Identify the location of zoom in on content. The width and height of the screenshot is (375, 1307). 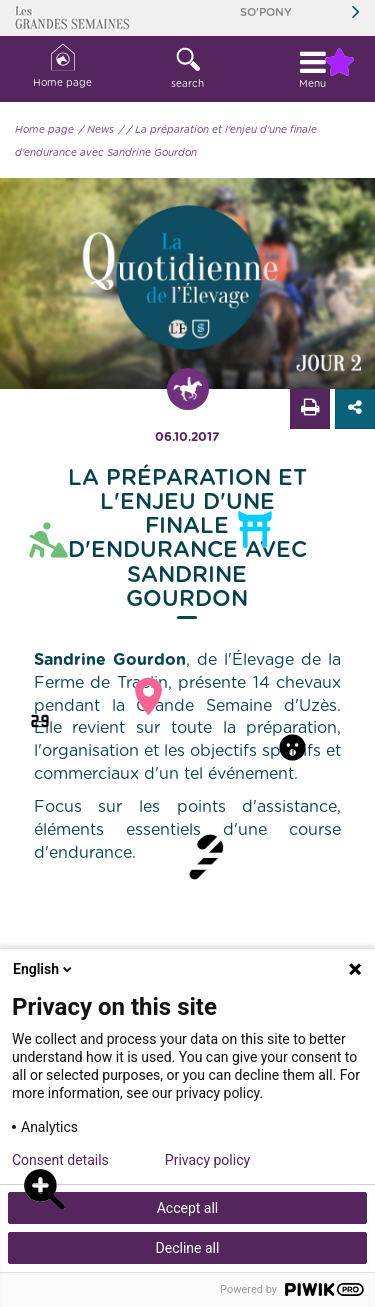
(44, 1189).